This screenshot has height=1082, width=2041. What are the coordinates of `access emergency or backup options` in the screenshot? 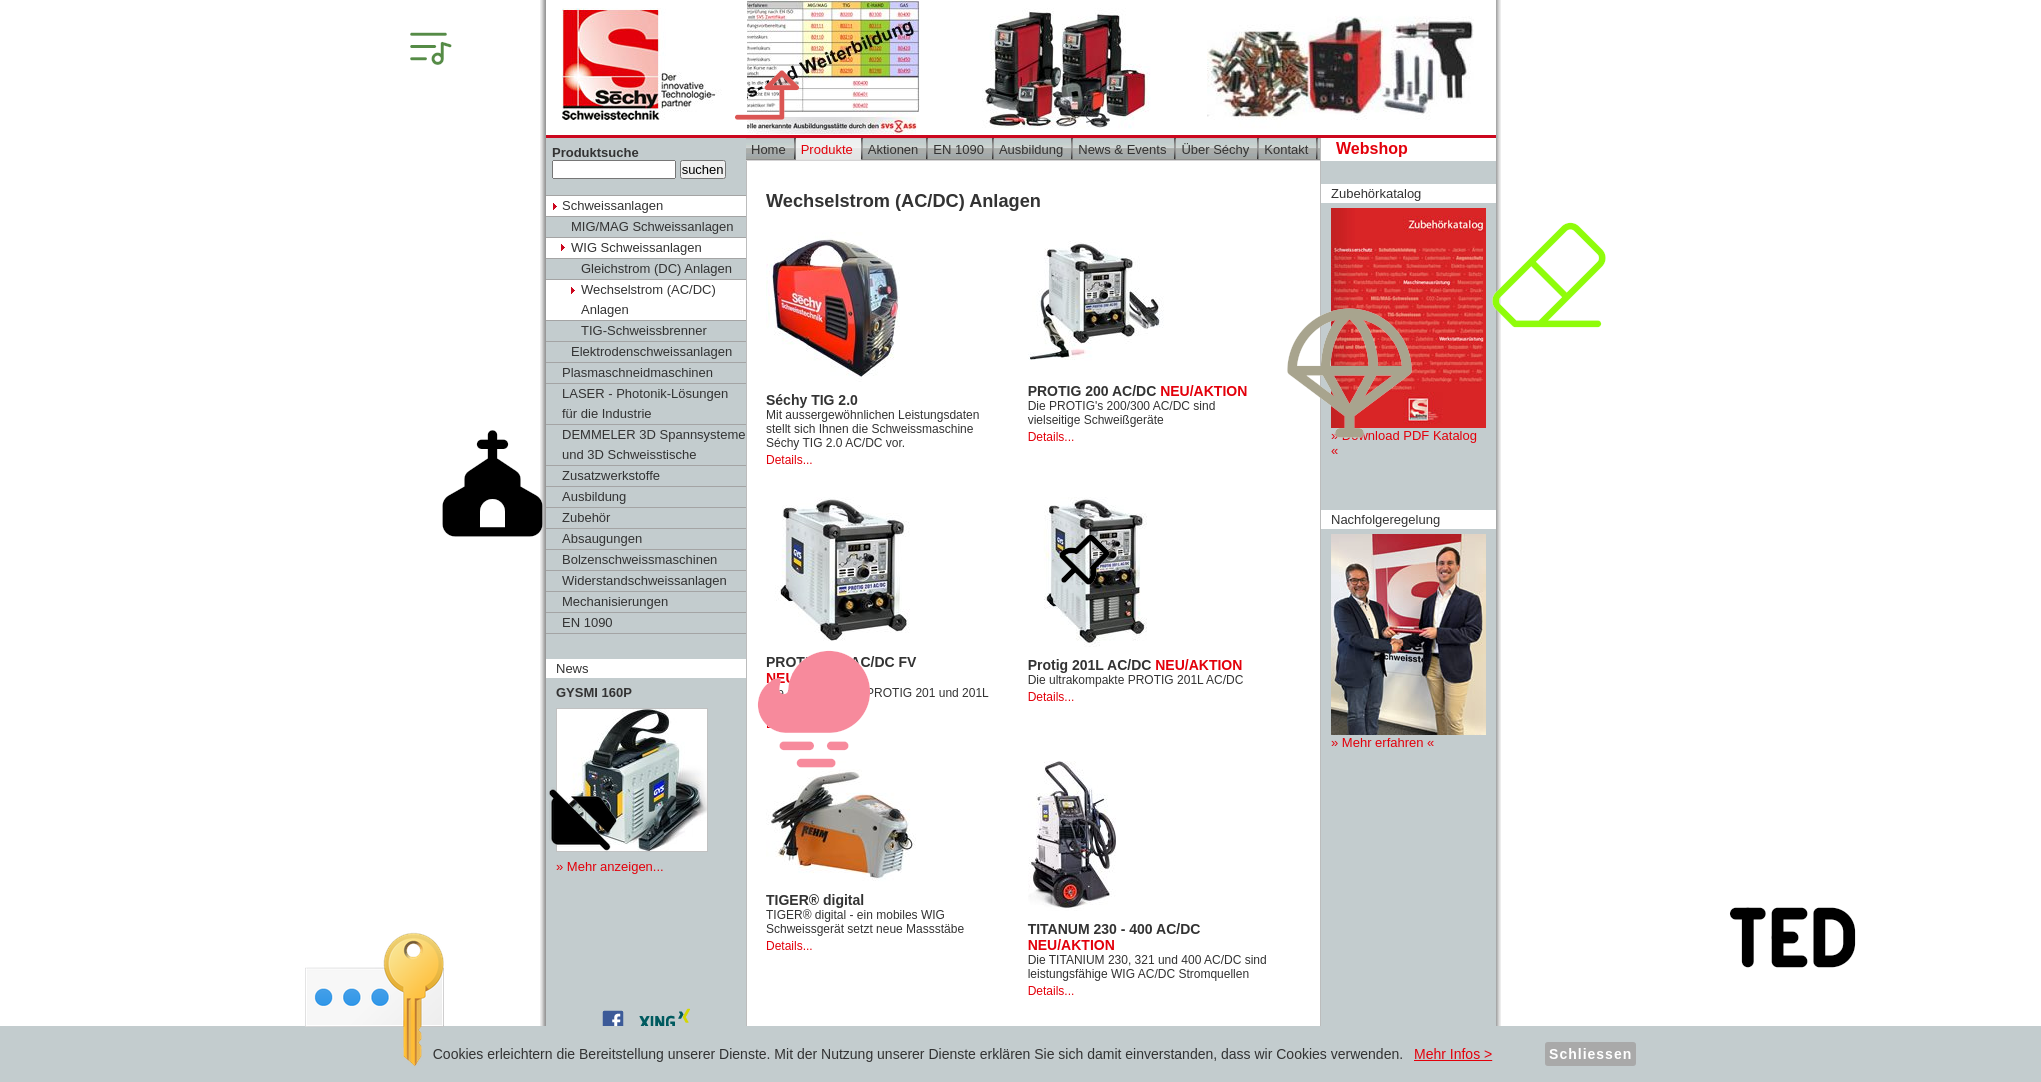 It's located at (1349, 375).